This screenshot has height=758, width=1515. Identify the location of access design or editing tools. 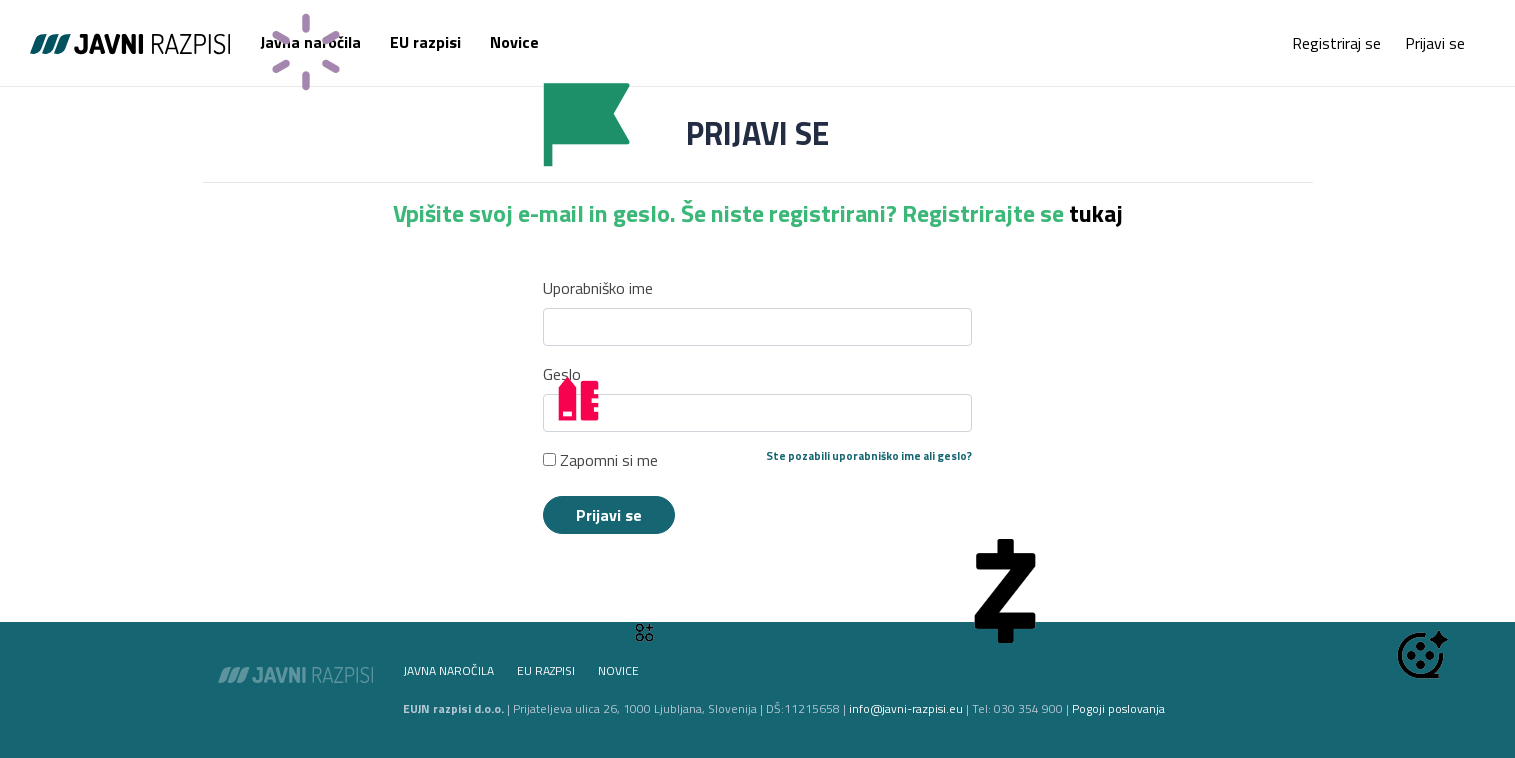
(578, 398).